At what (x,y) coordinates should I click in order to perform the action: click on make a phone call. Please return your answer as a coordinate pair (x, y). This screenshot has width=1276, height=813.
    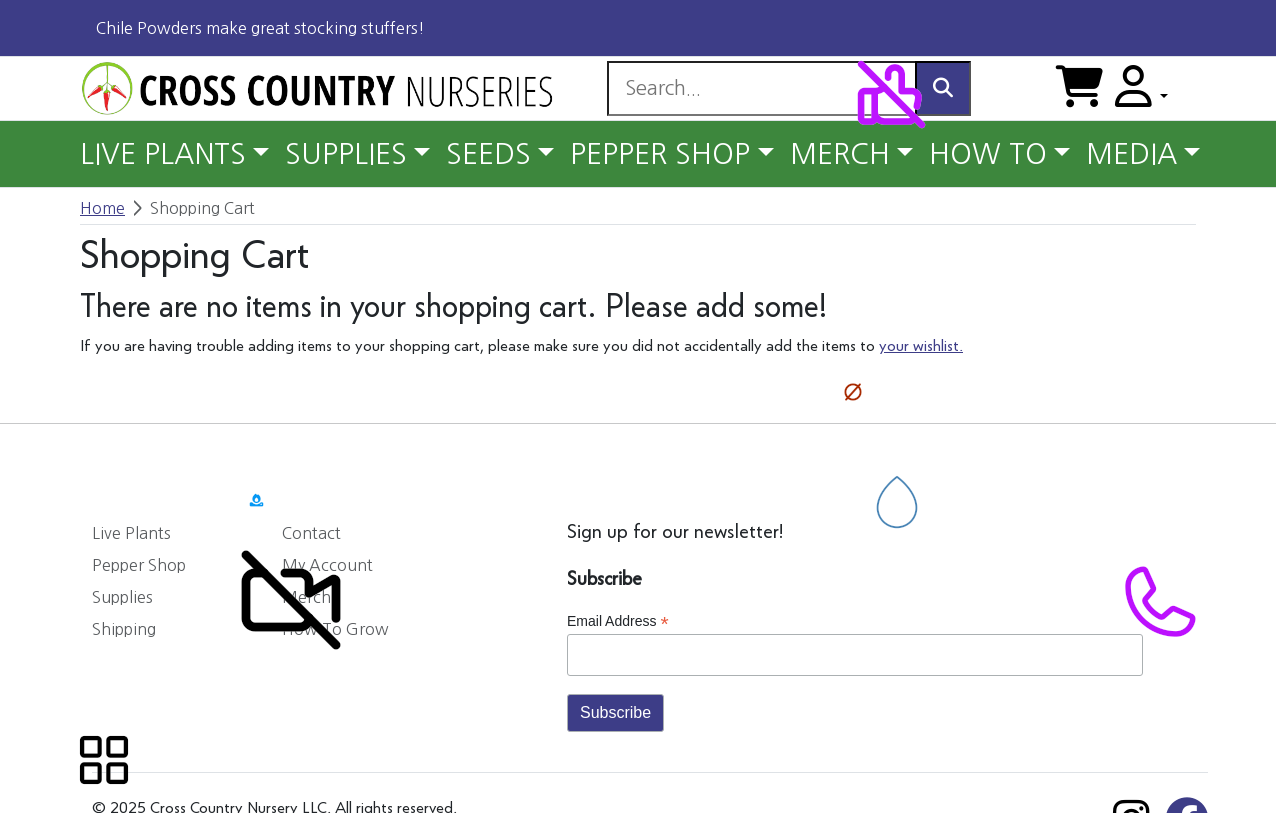
    Looking at the image, I should click on (1159, 603).